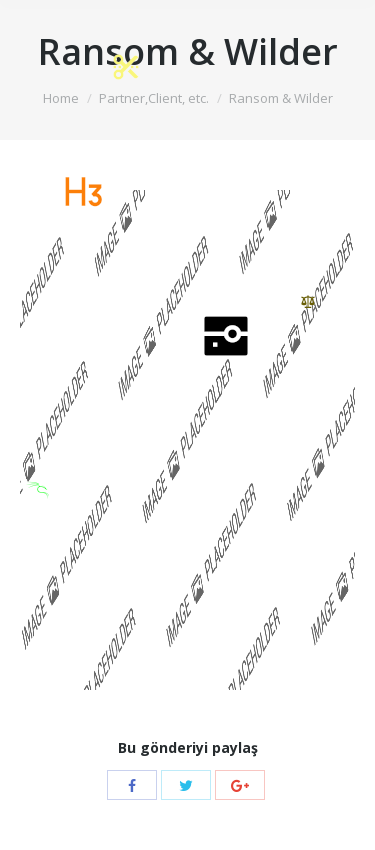 This screenshot has width=375, height=850. Describe the element at coordinates (226, 336) in the screenshot. I see `connect to a projector or external display` at that location.